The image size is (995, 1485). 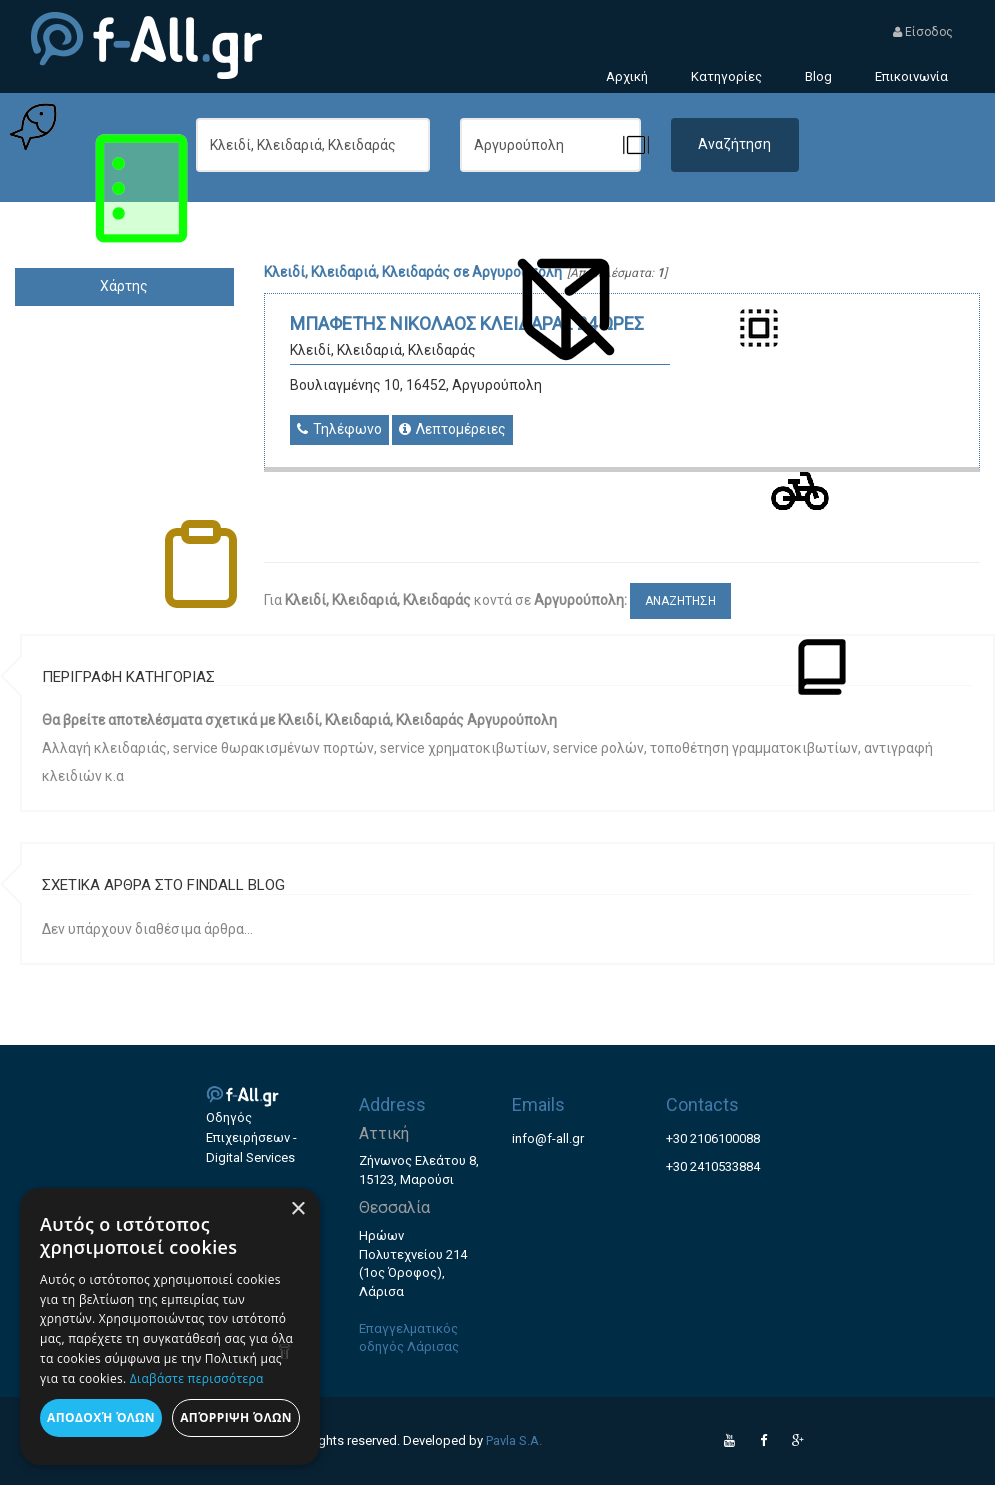 What do you see at coordinates (822, 667) in the screenshot?
I see `open your library or reading list` at bounding box center [822, 667].